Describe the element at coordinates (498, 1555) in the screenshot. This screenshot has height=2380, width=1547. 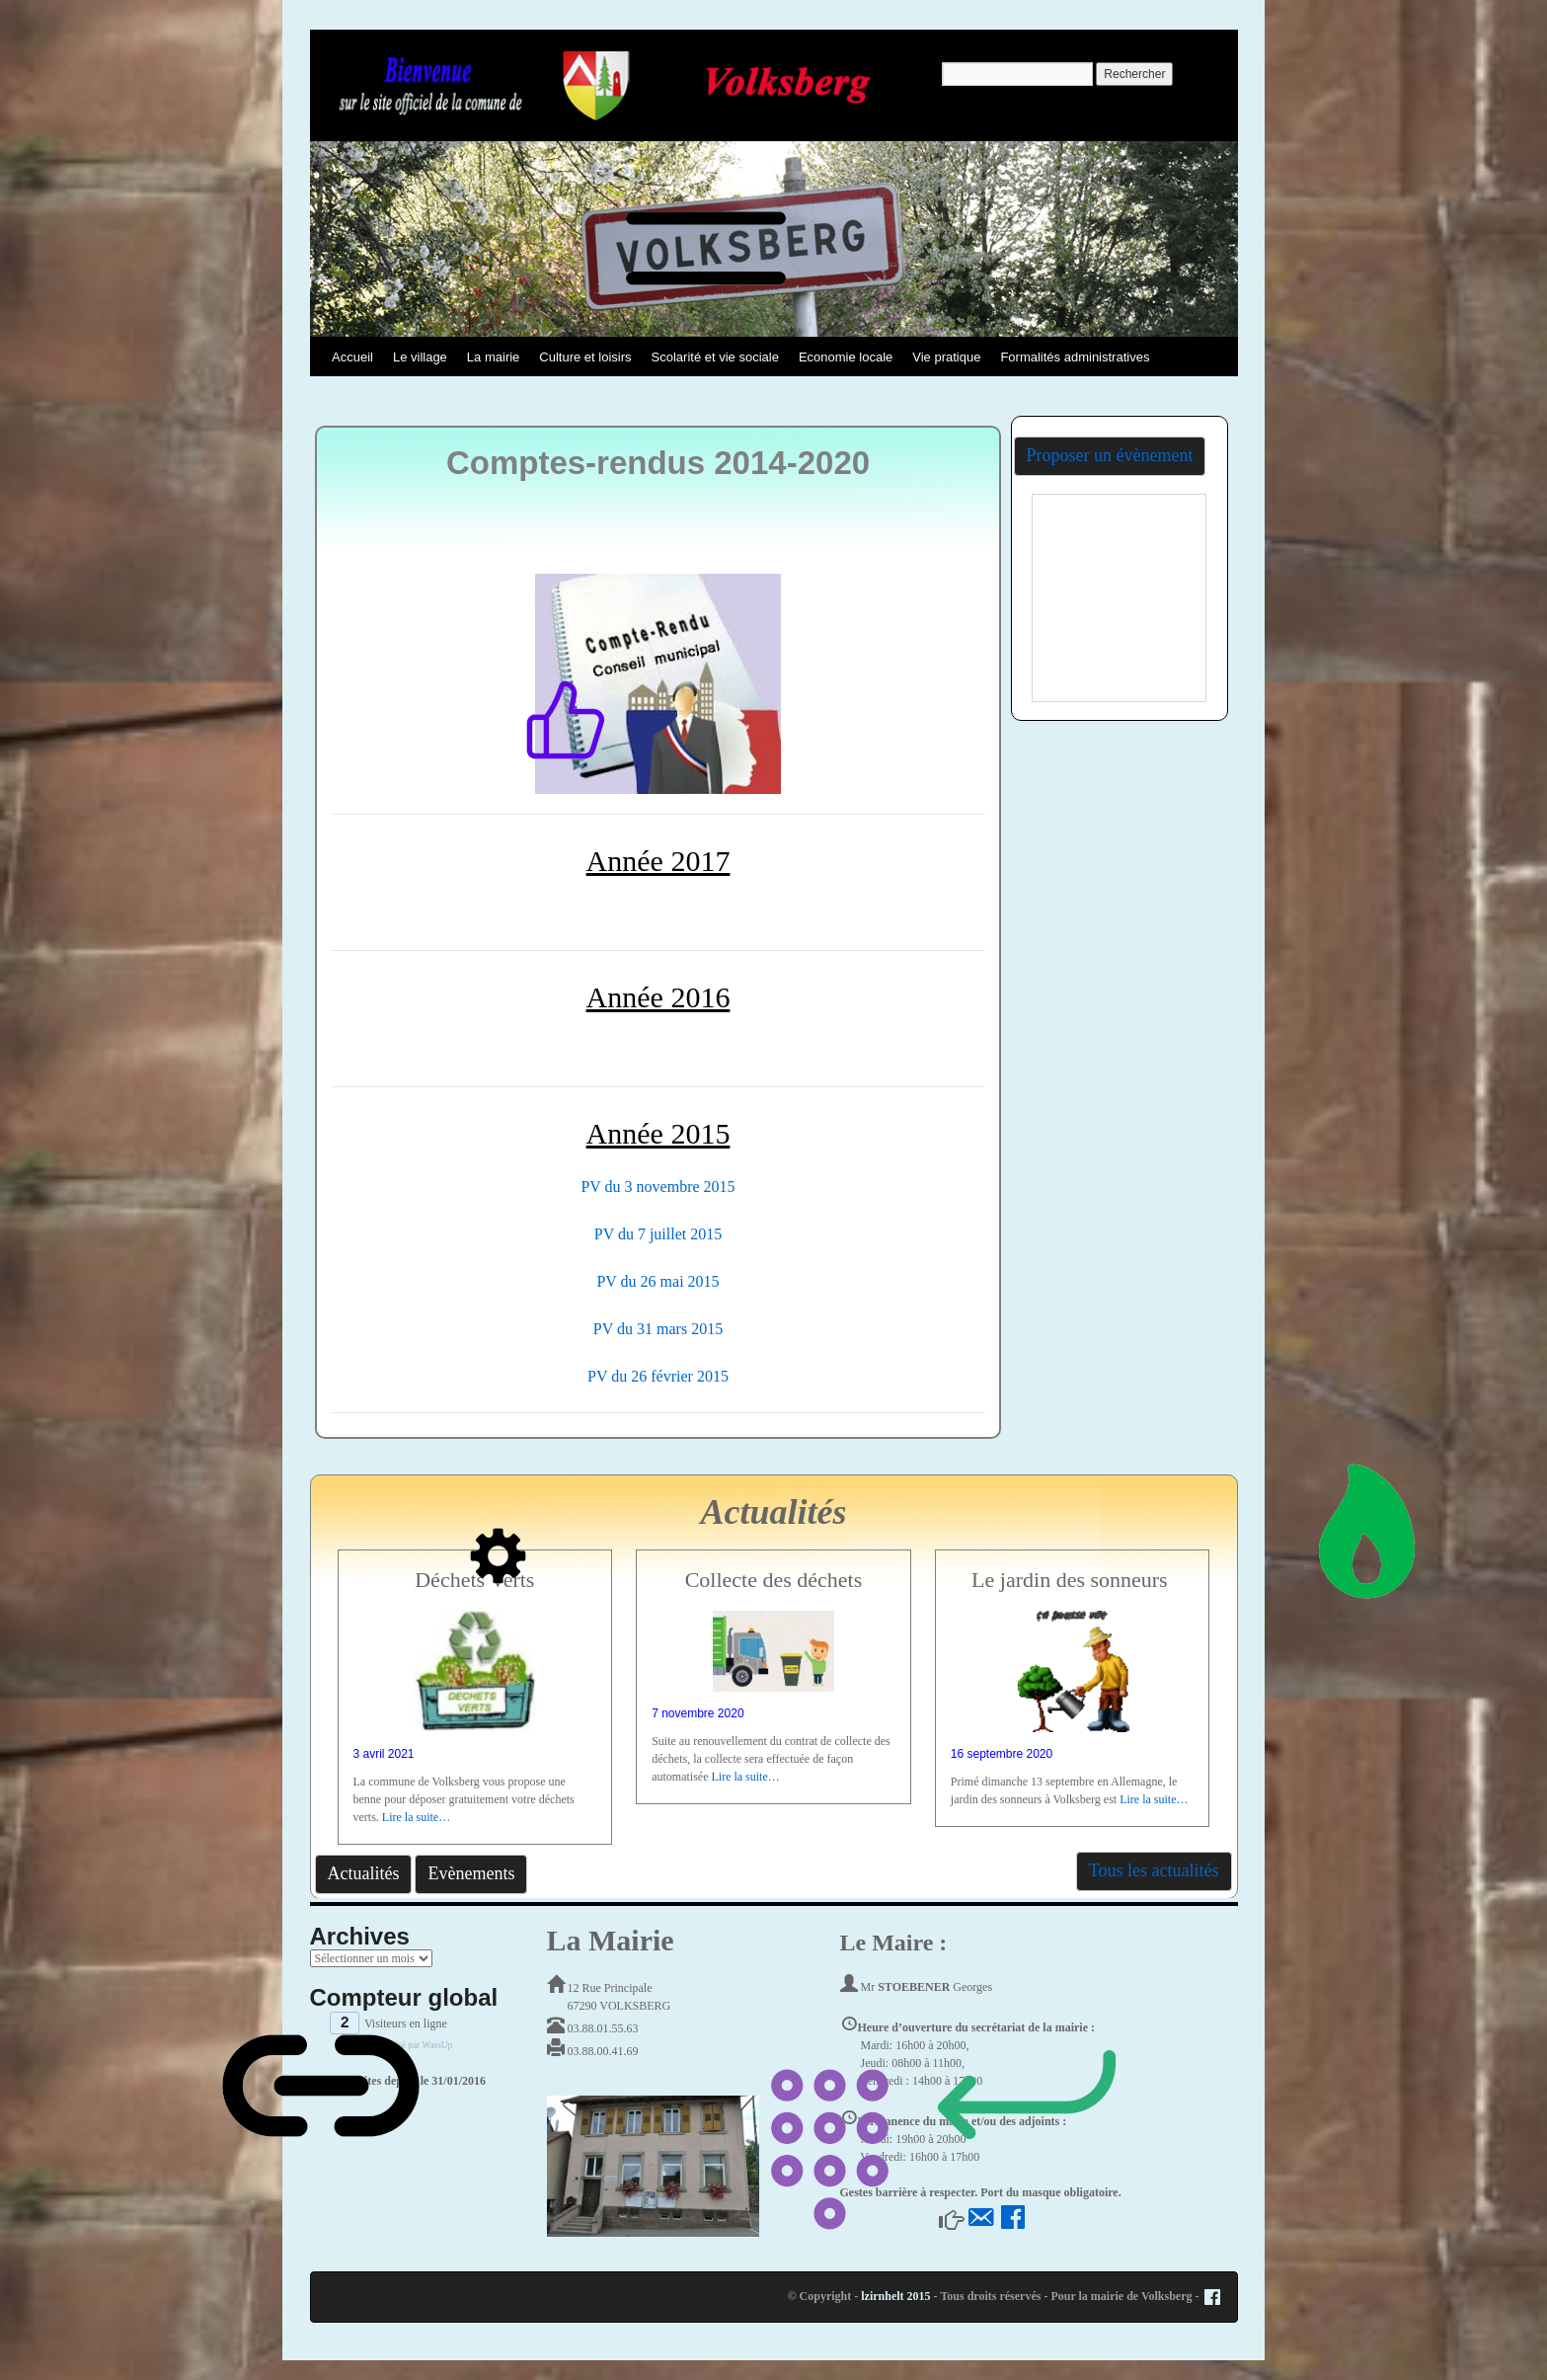
I see `open settings menu` at that location.